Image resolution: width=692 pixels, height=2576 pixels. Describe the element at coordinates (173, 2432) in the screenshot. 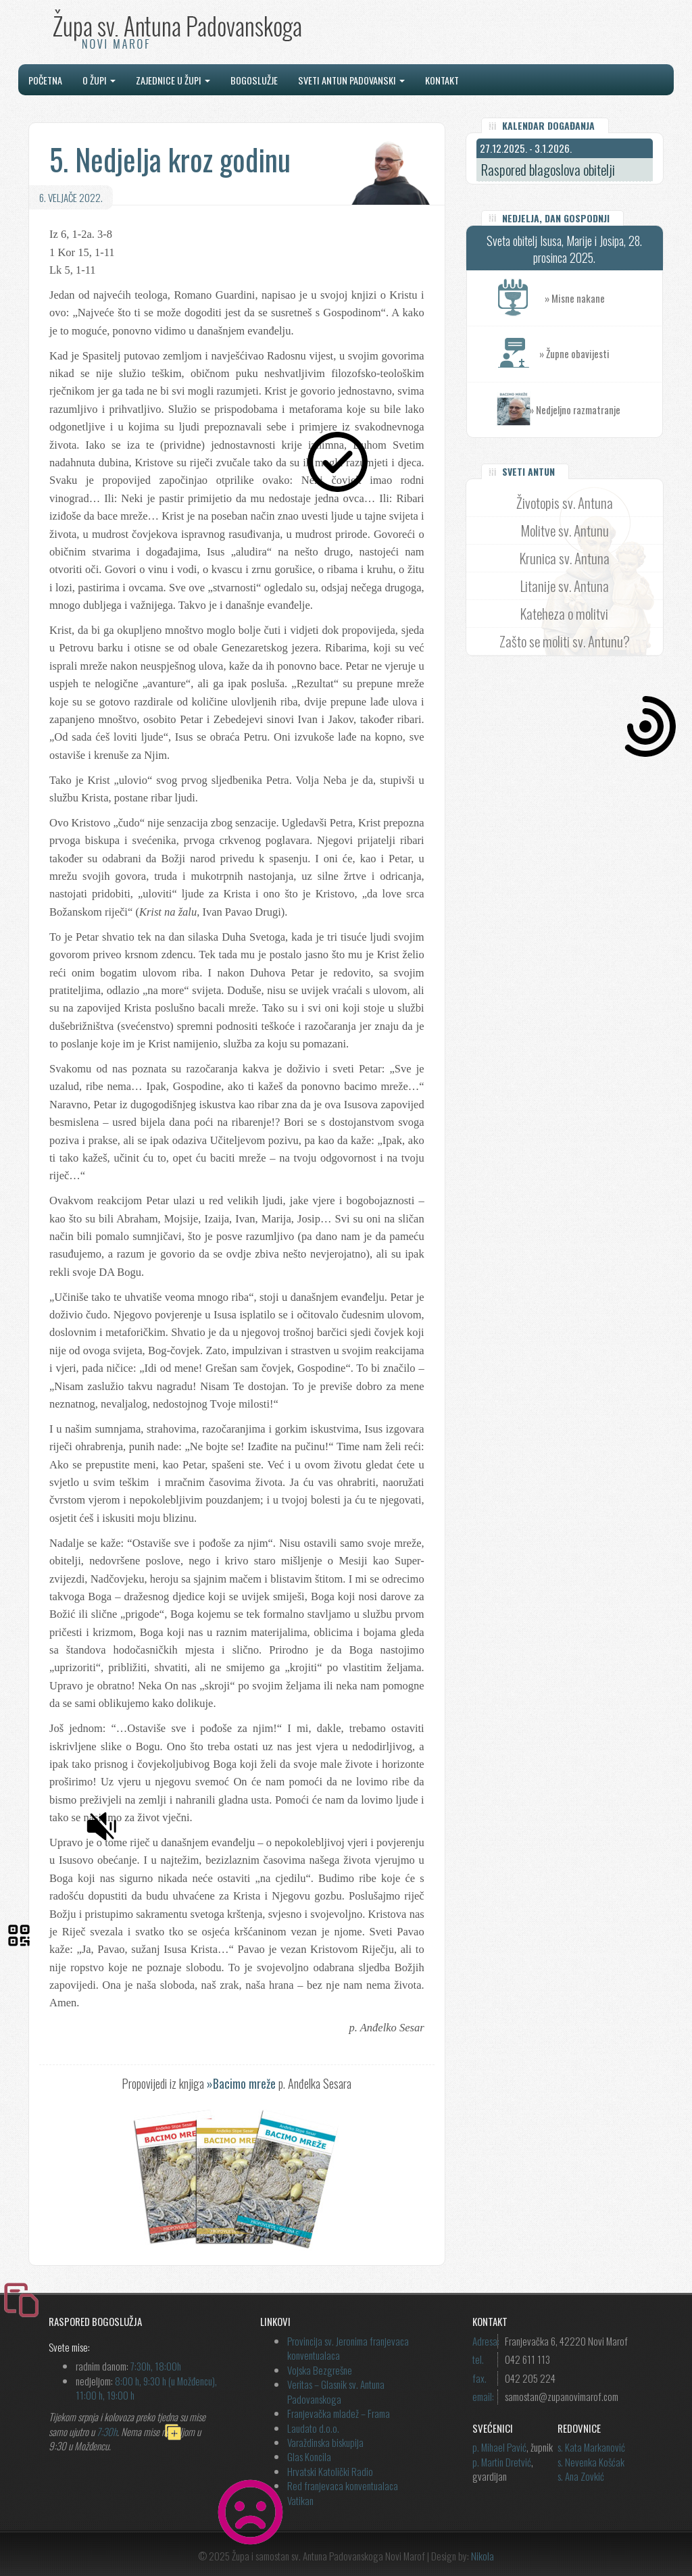

I see `duplicate or copy an item` at that location.